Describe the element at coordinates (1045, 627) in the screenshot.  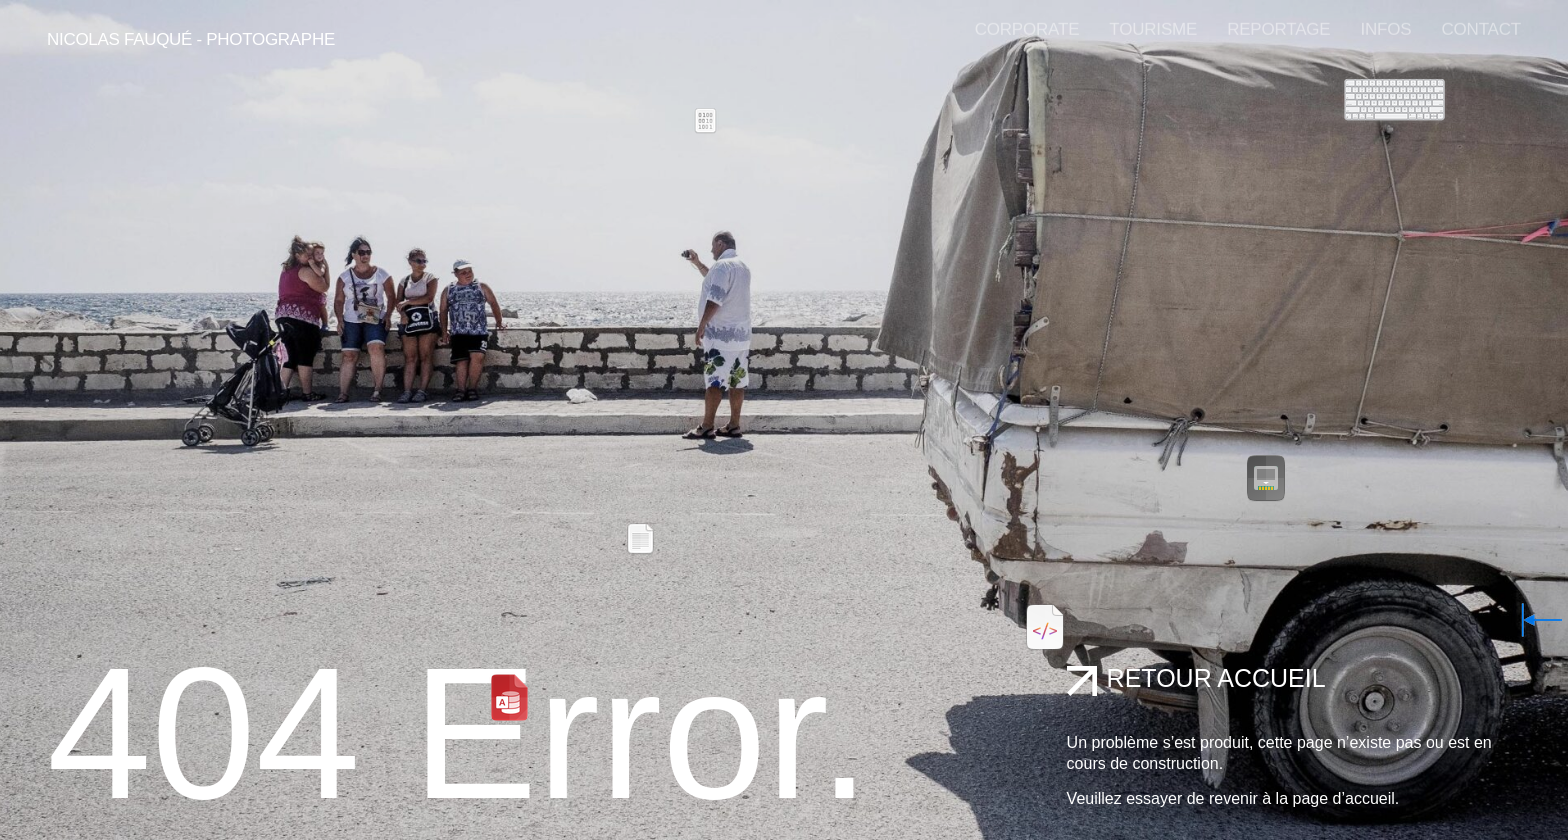
I see `a maven xml configuration file` at that location.